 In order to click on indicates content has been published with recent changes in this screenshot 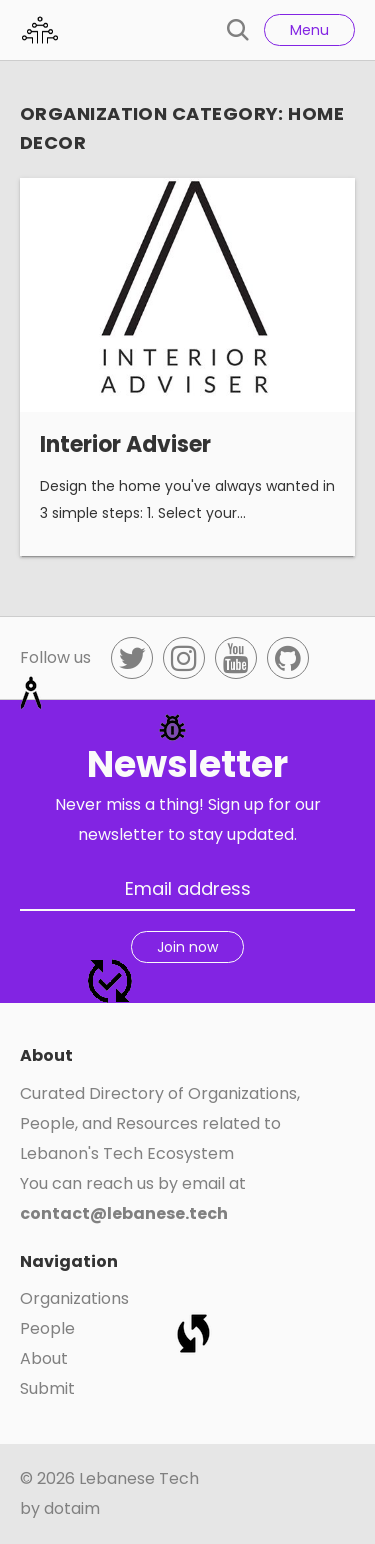, I will do `click(110, 981)`.